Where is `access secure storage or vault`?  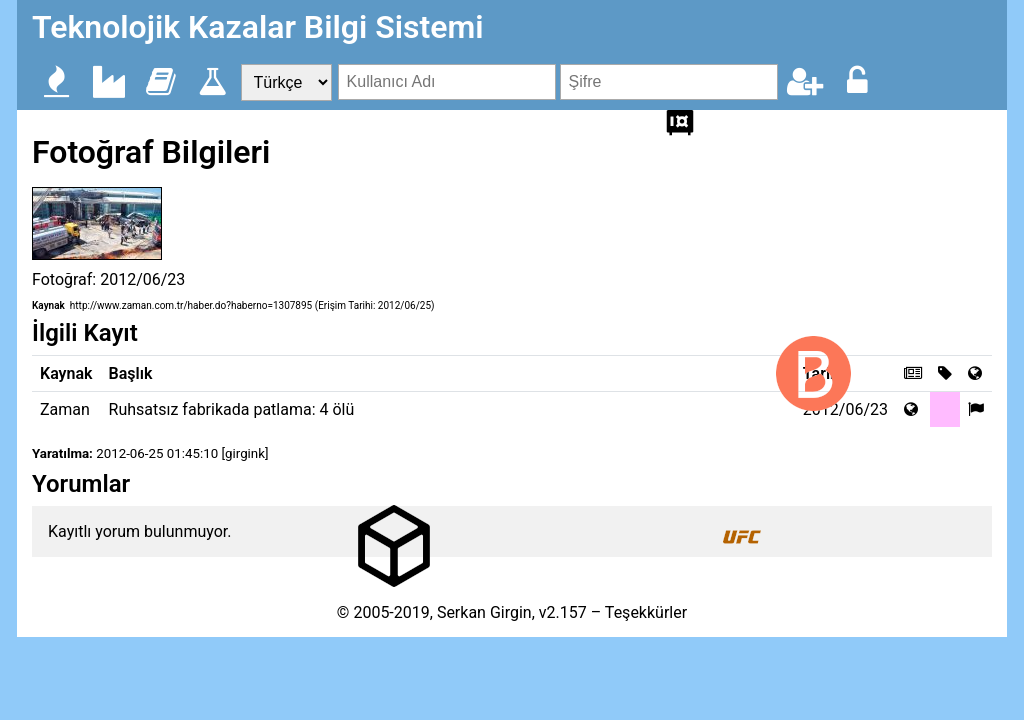
access secure storage or vault is located at coordinates (680, 122).